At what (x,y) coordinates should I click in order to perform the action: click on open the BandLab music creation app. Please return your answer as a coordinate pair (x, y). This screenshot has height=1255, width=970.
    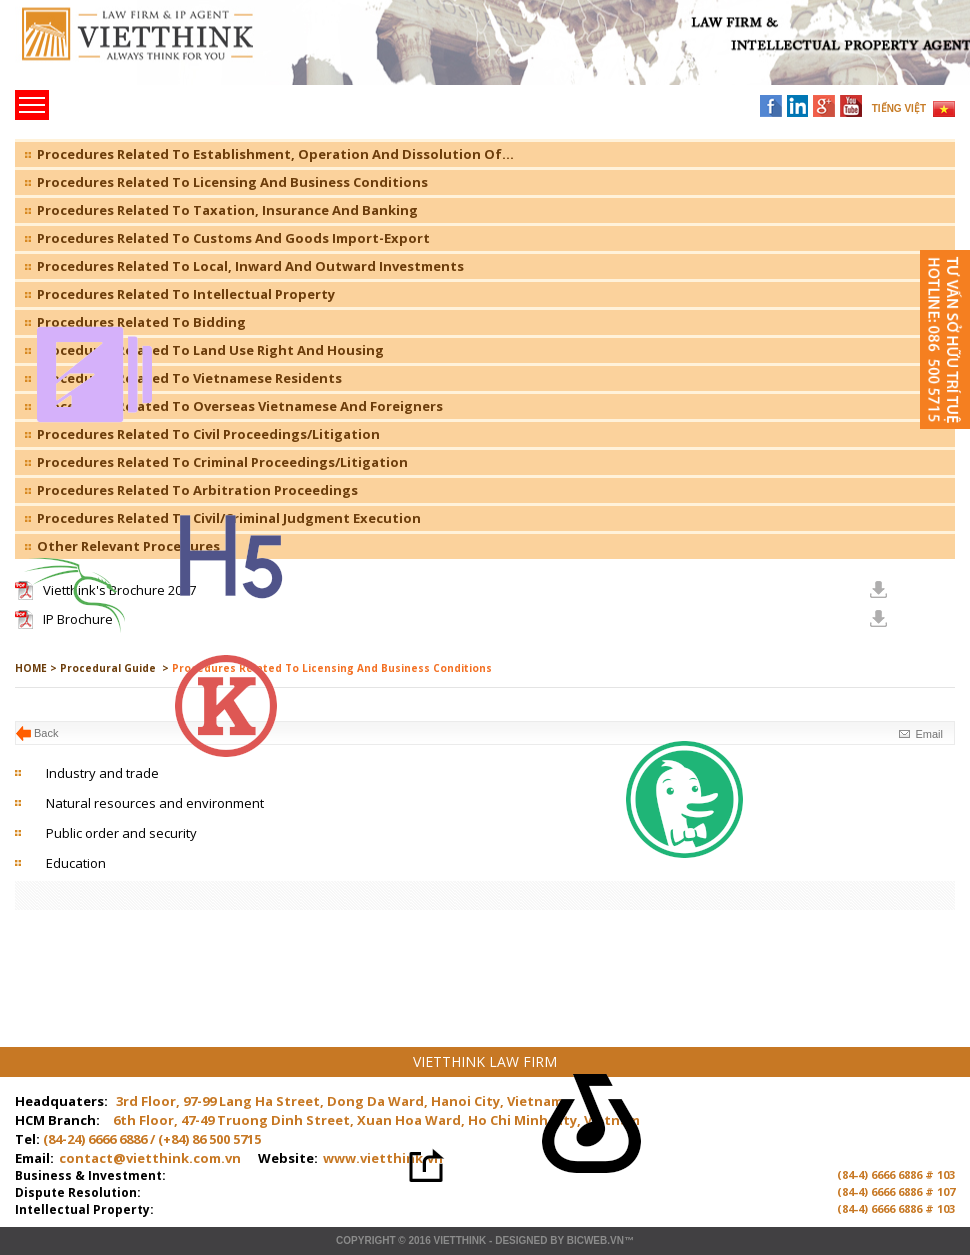
    Looking at the image, I should click on (591, 1123).